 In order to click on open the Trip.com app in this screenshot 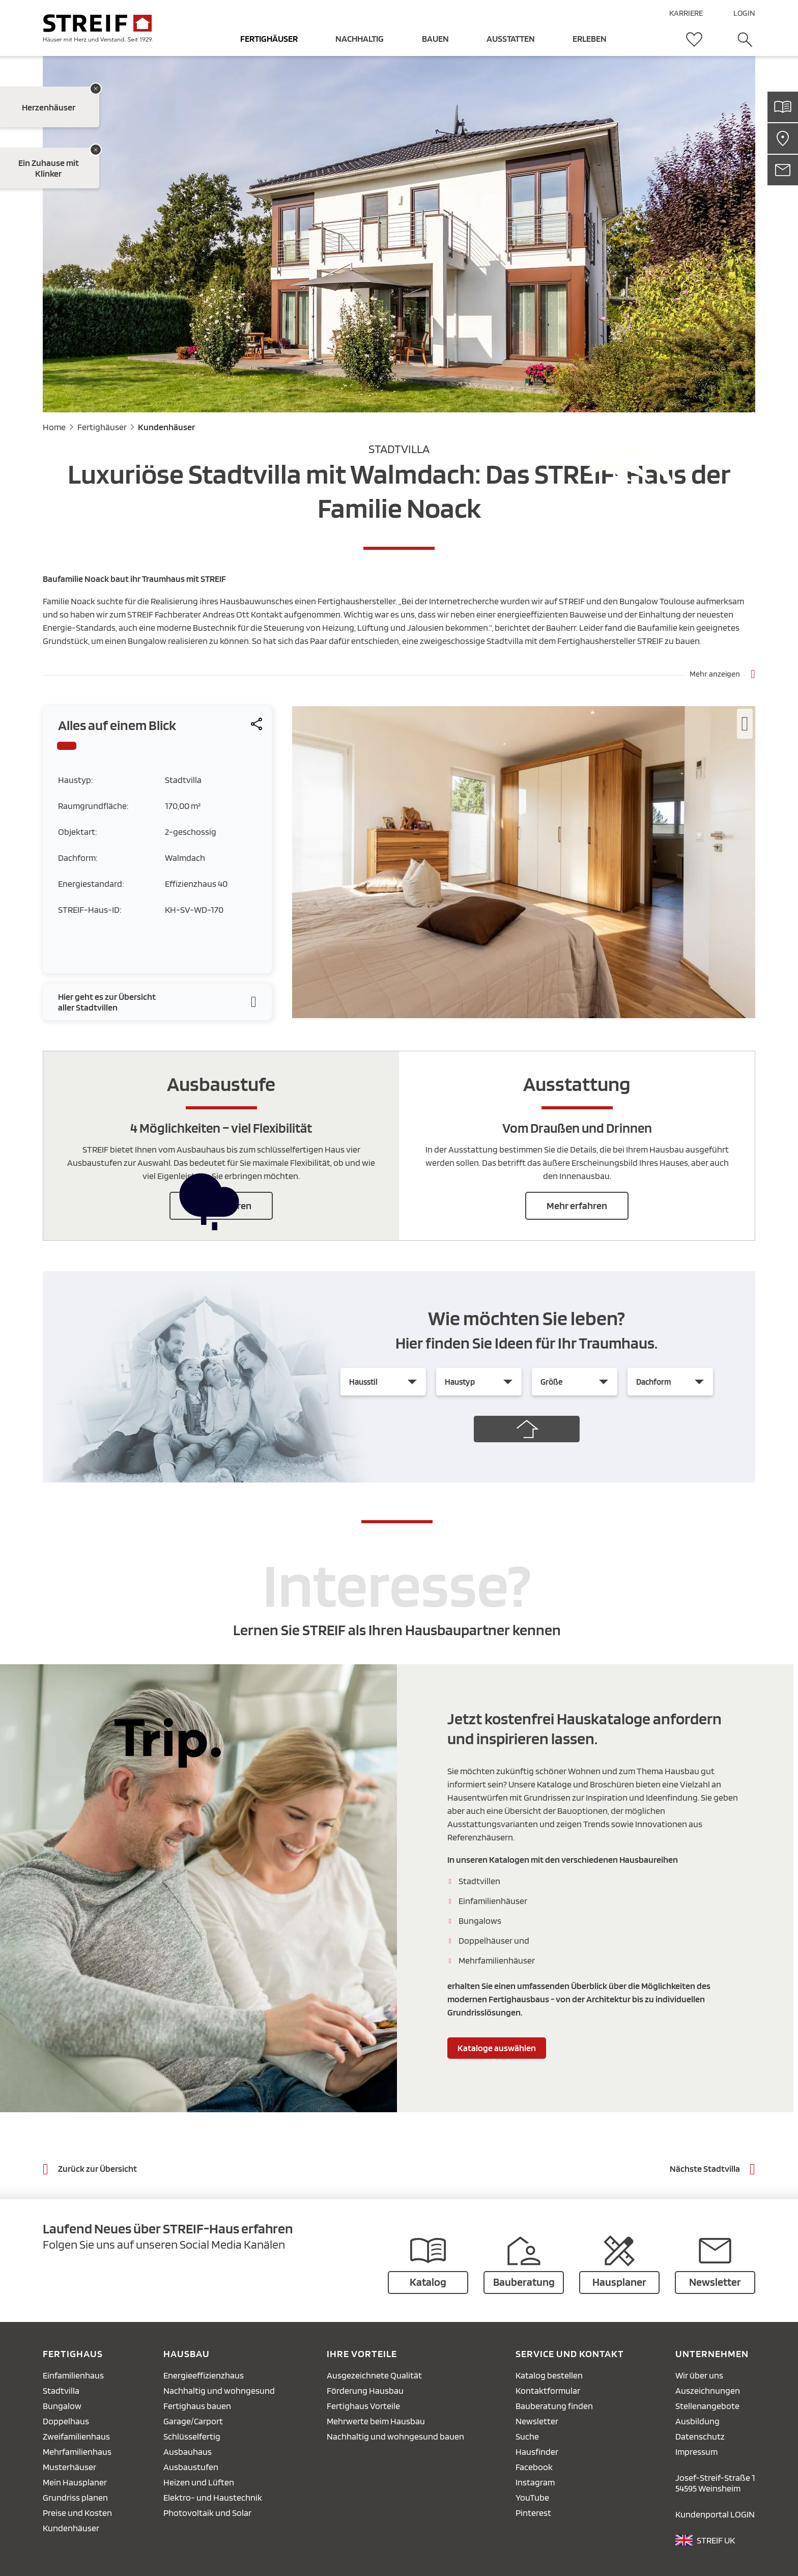, I will do `click(167, 1743)`.